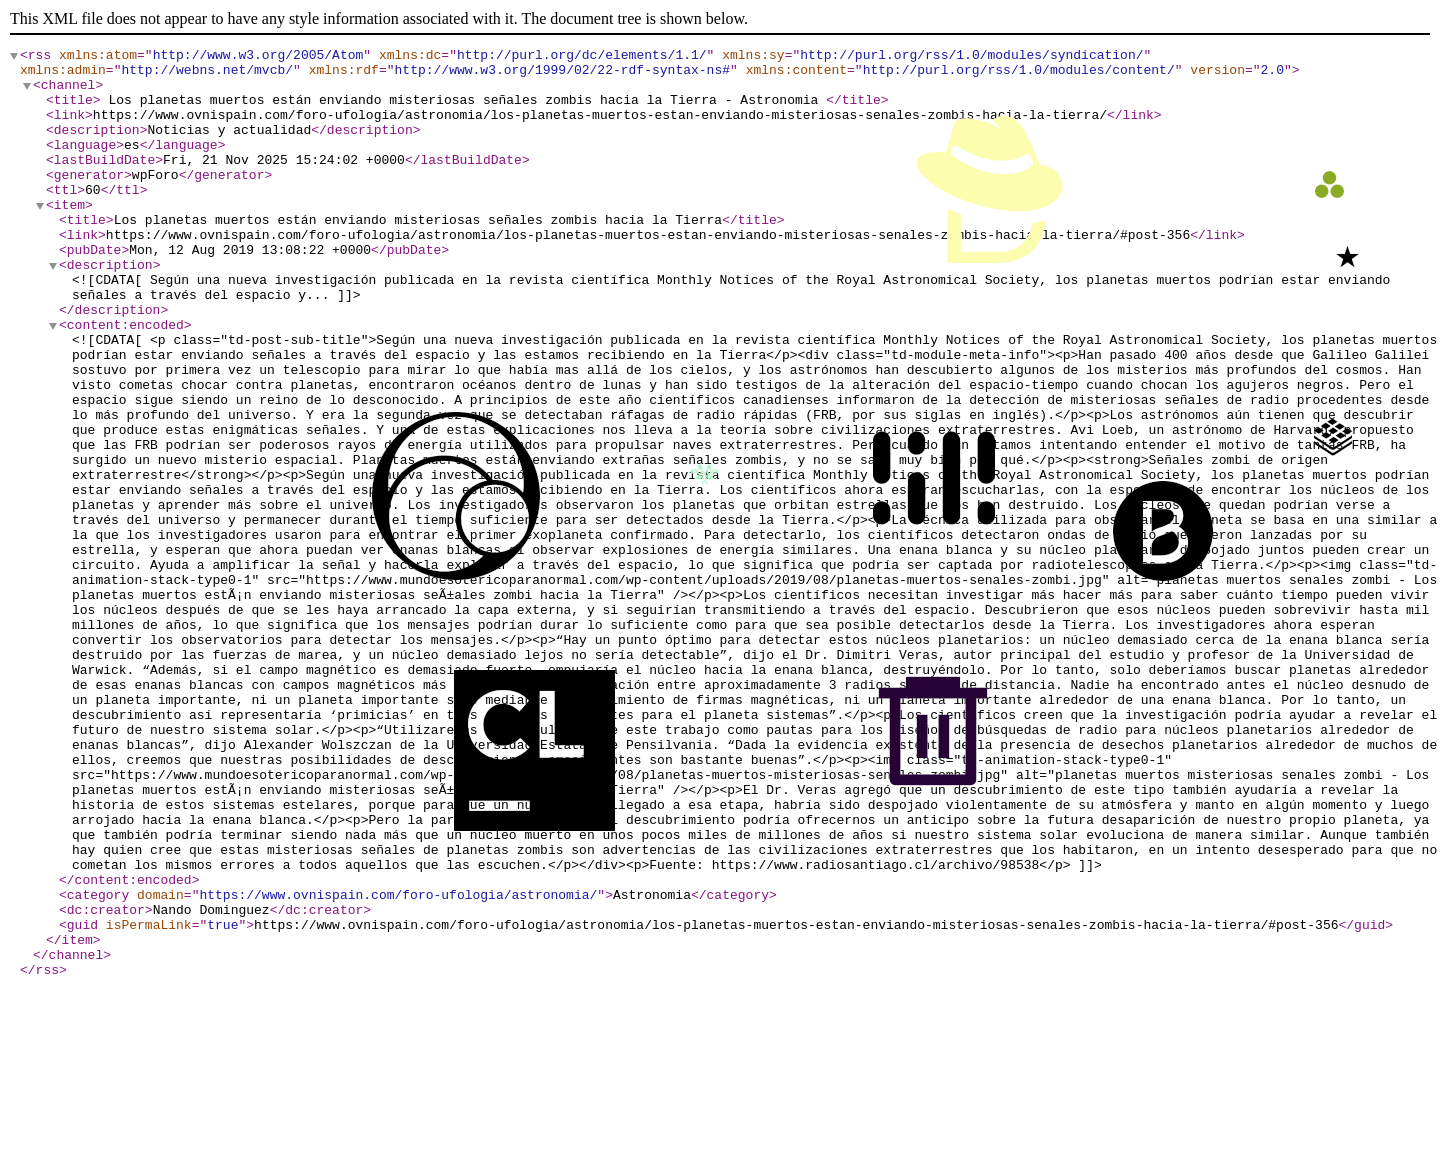 This screenshot has height=1164, width=1440. I want to click on pagseguro payment service logo, so click(456, 496).